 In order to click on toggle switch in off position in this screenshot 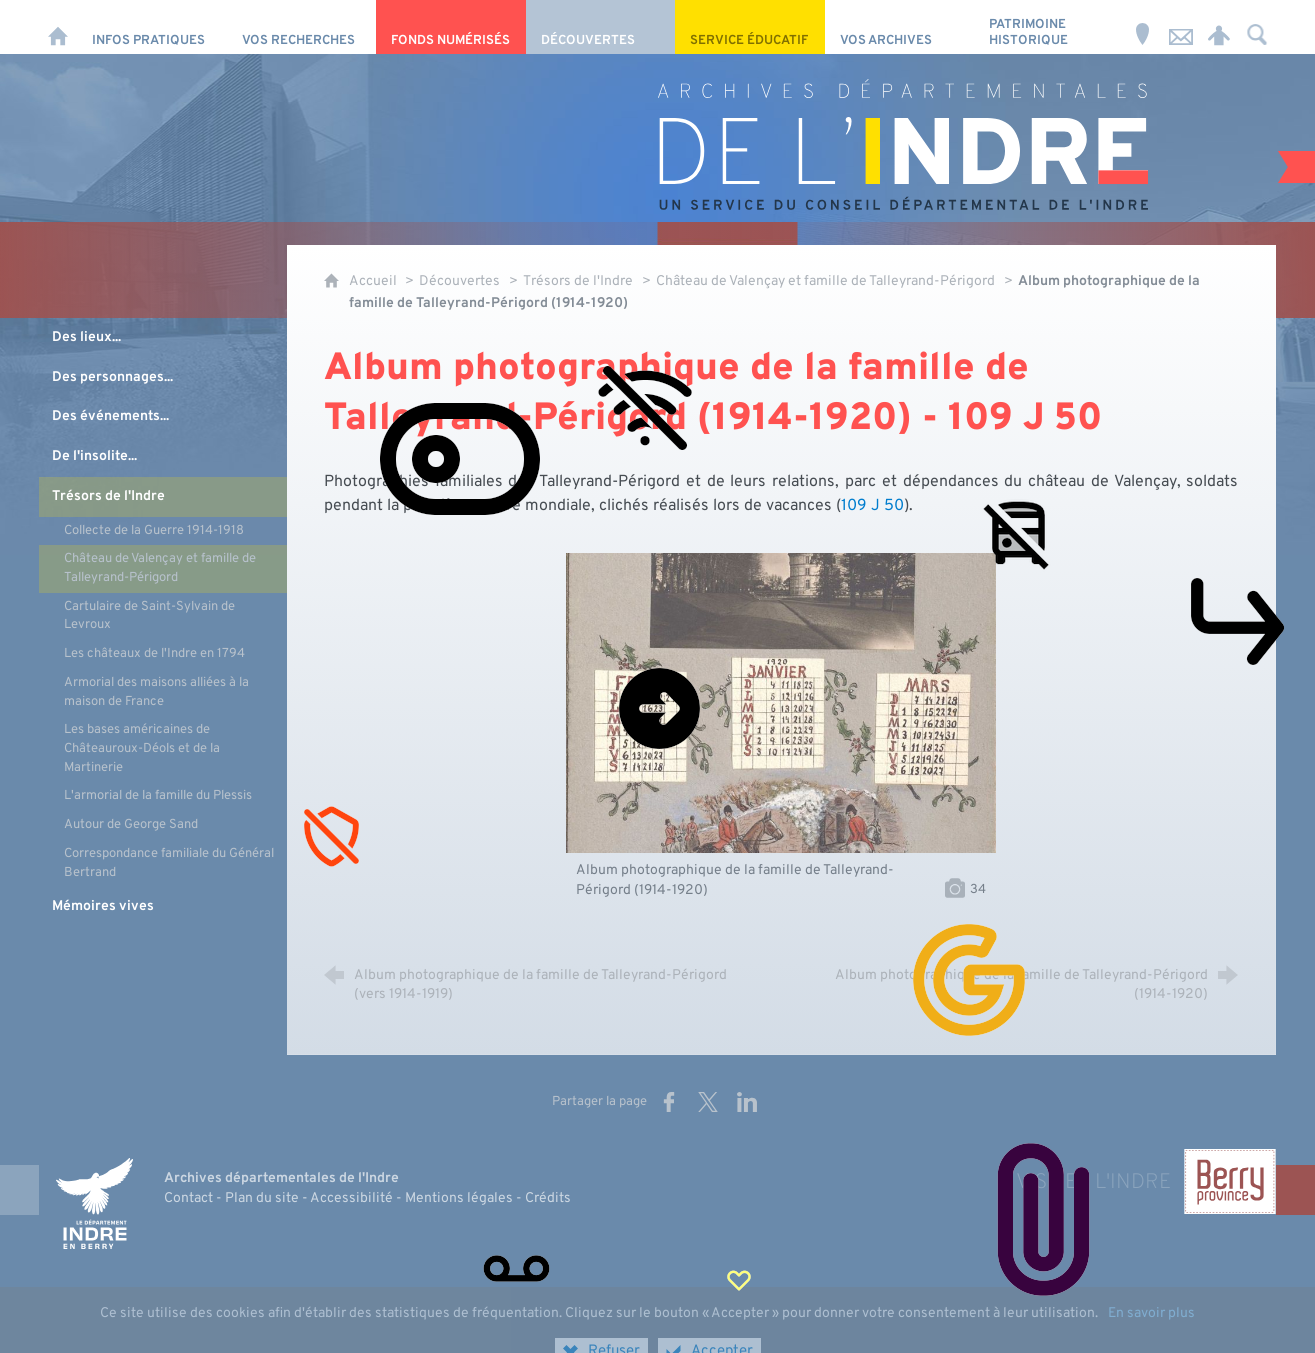, I will do `click(460, 459)`.